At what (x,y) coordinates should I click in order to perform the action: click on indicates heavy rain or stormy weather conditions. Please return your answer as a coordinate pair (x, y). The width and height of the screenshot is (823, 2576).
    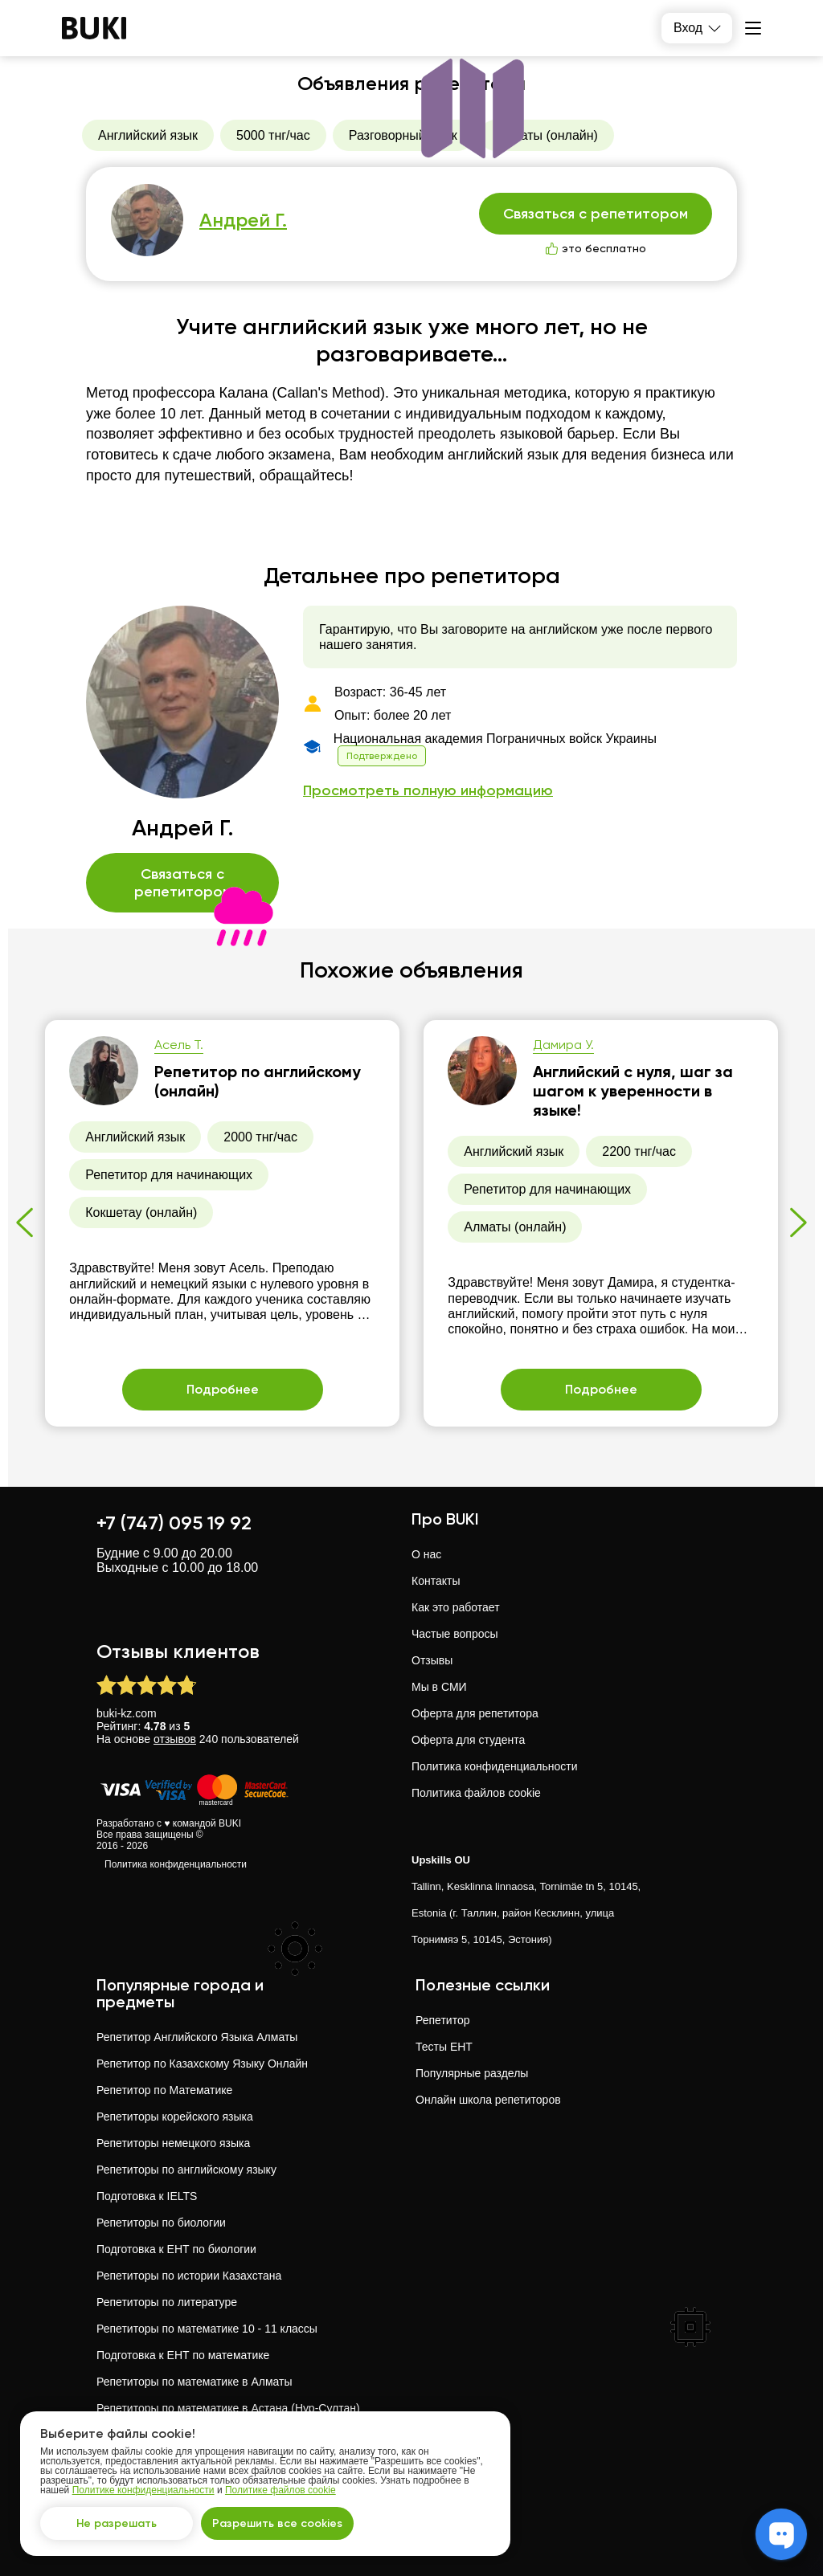
    Looking at the image, I should click on (244, 917).